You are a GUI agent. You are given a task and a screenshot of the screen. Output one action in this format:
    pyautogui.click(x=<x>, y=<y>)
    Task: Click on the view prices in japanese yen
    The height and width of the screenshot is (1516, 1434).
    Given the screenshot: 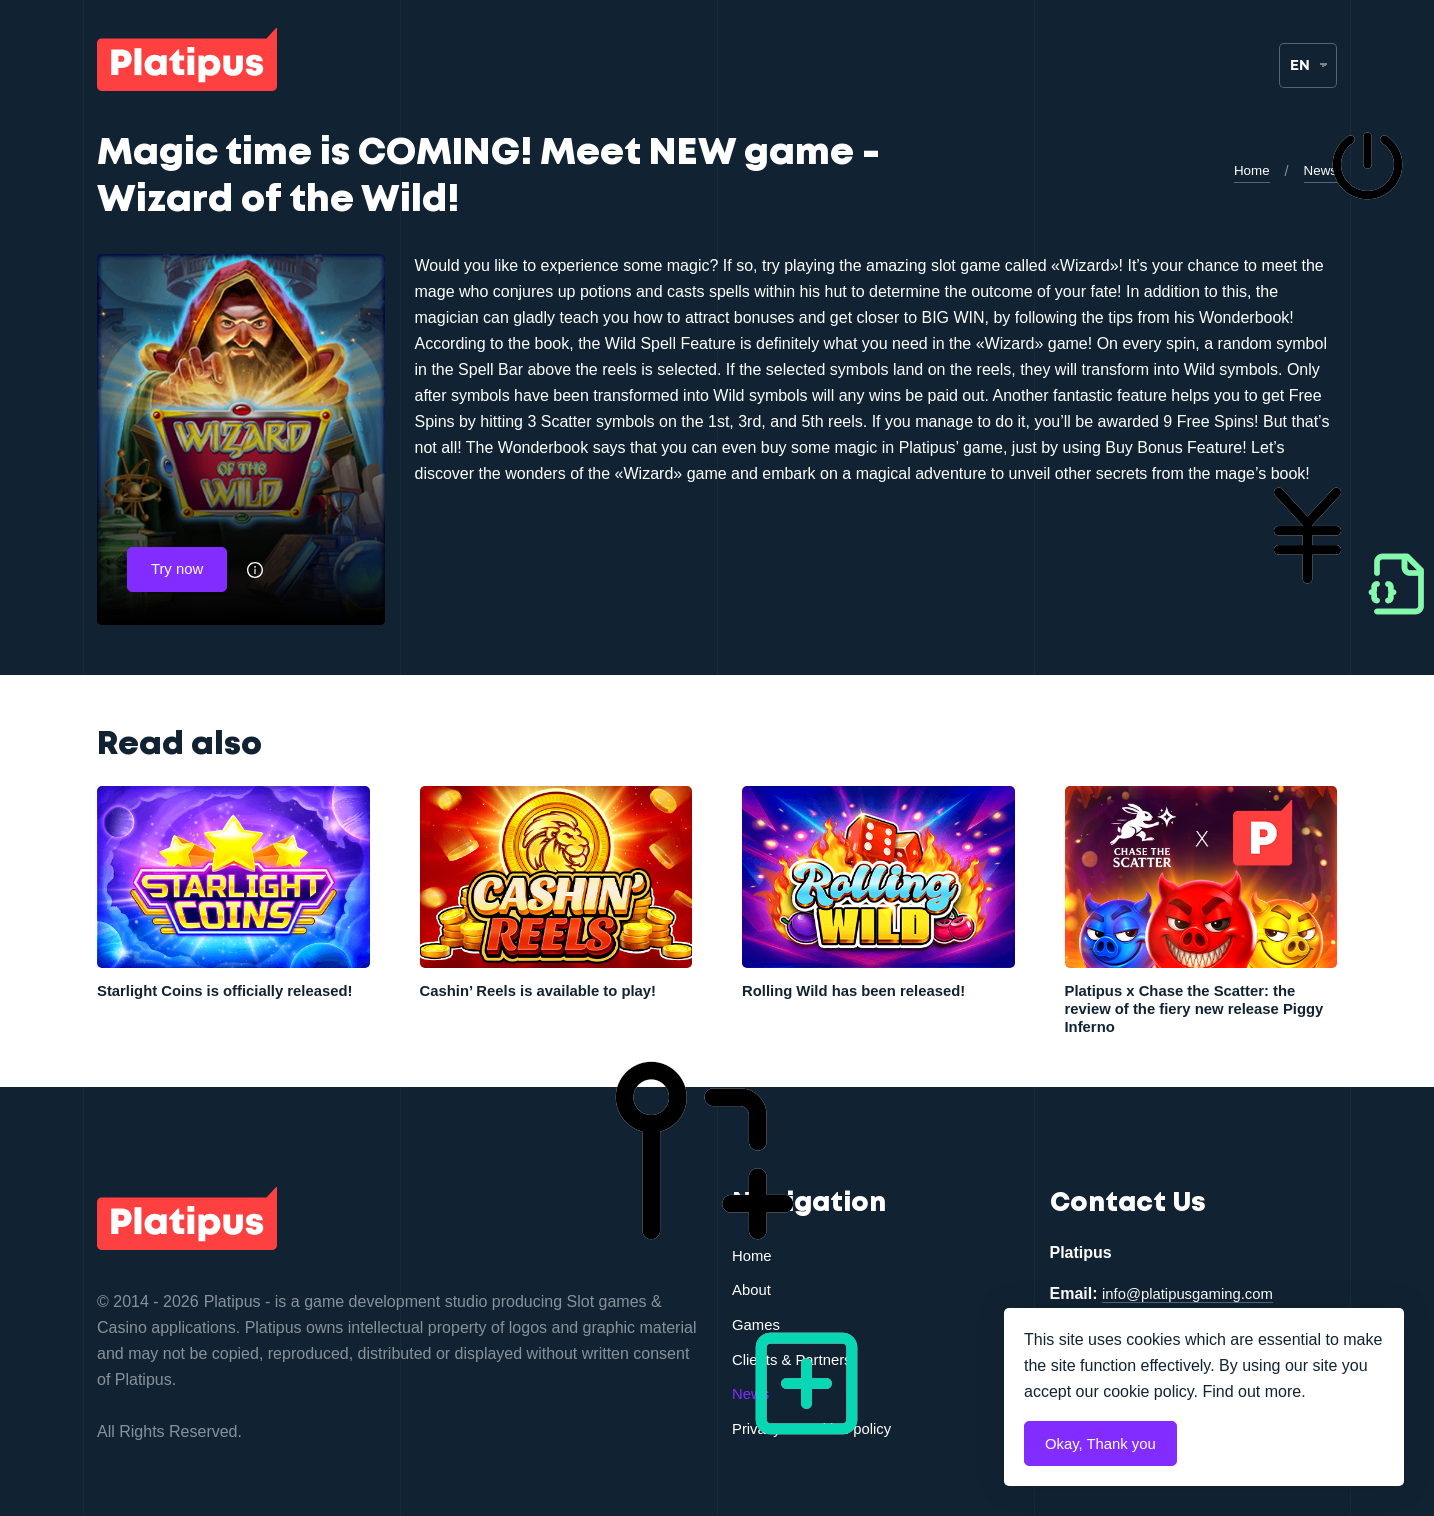 What is the action you would take?
    pyautogui.click(x=1307, y=535)
    